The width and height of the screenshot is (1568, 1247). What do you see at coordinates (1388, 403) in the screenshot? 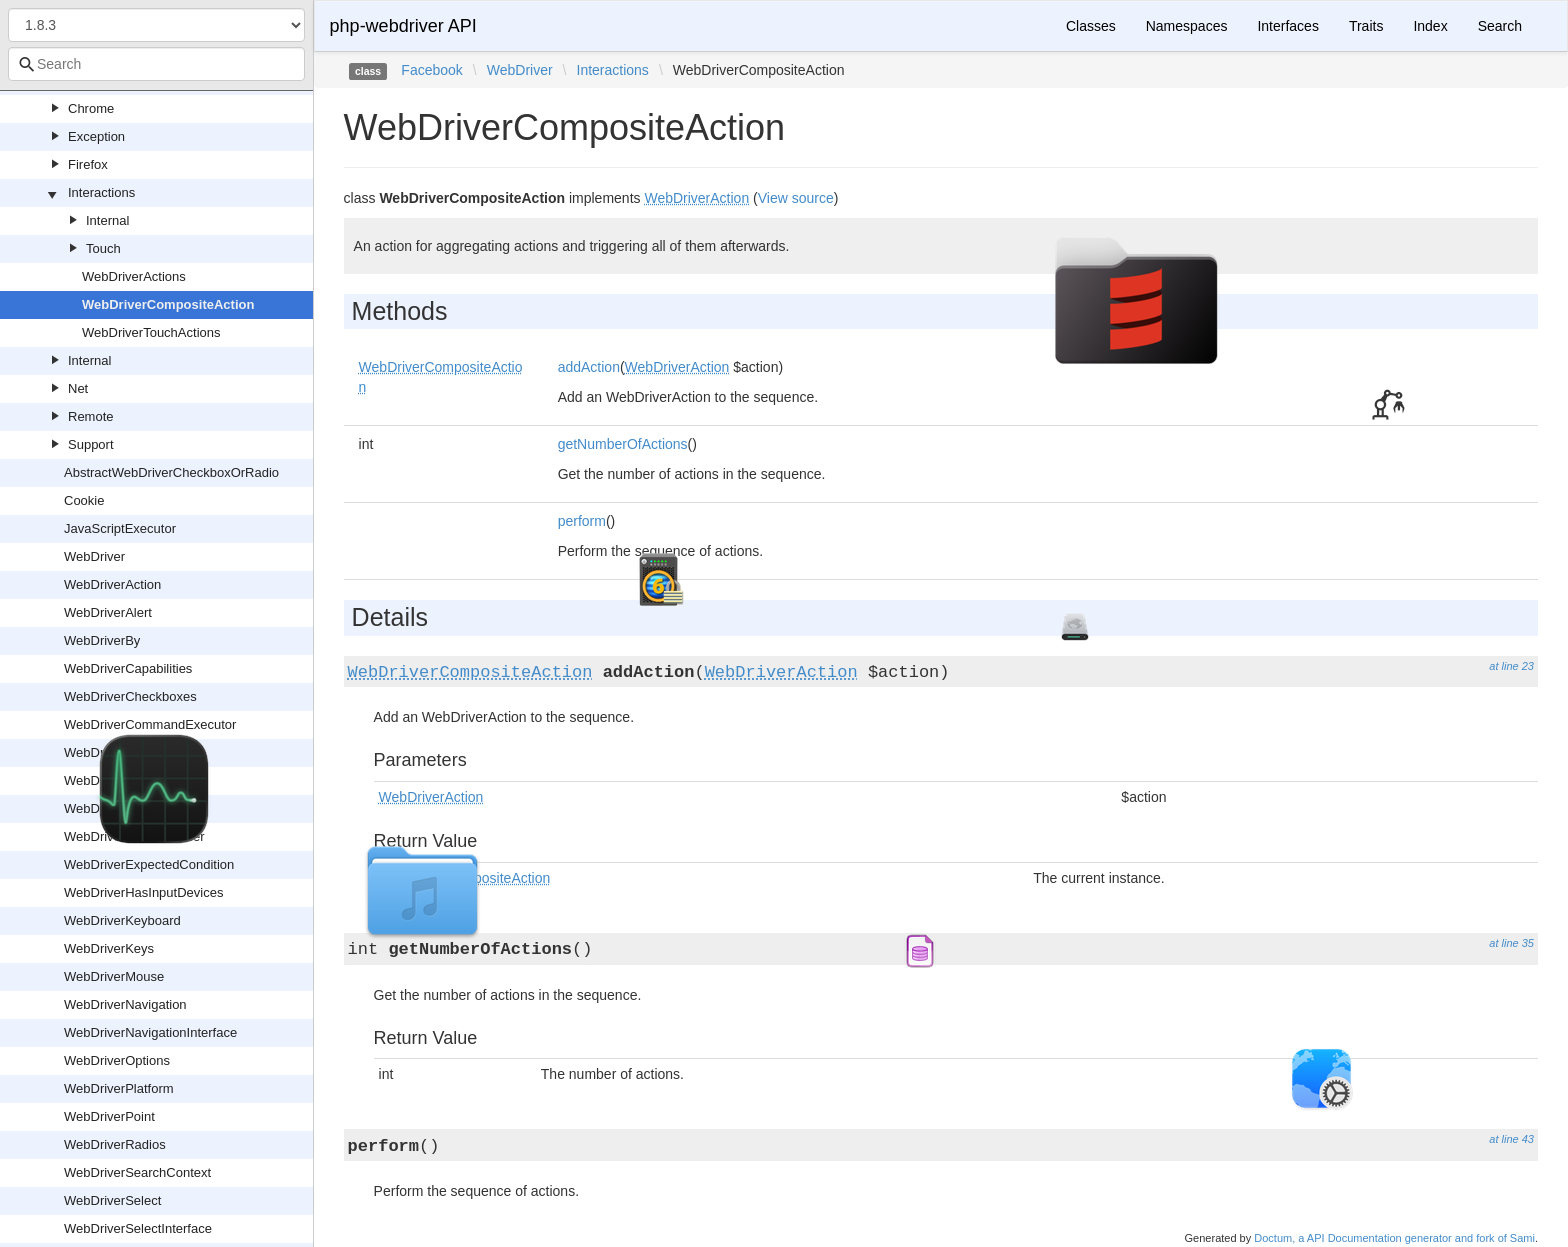
I see `open GNOME Builder IDE` at bounding box center [1388, 403].